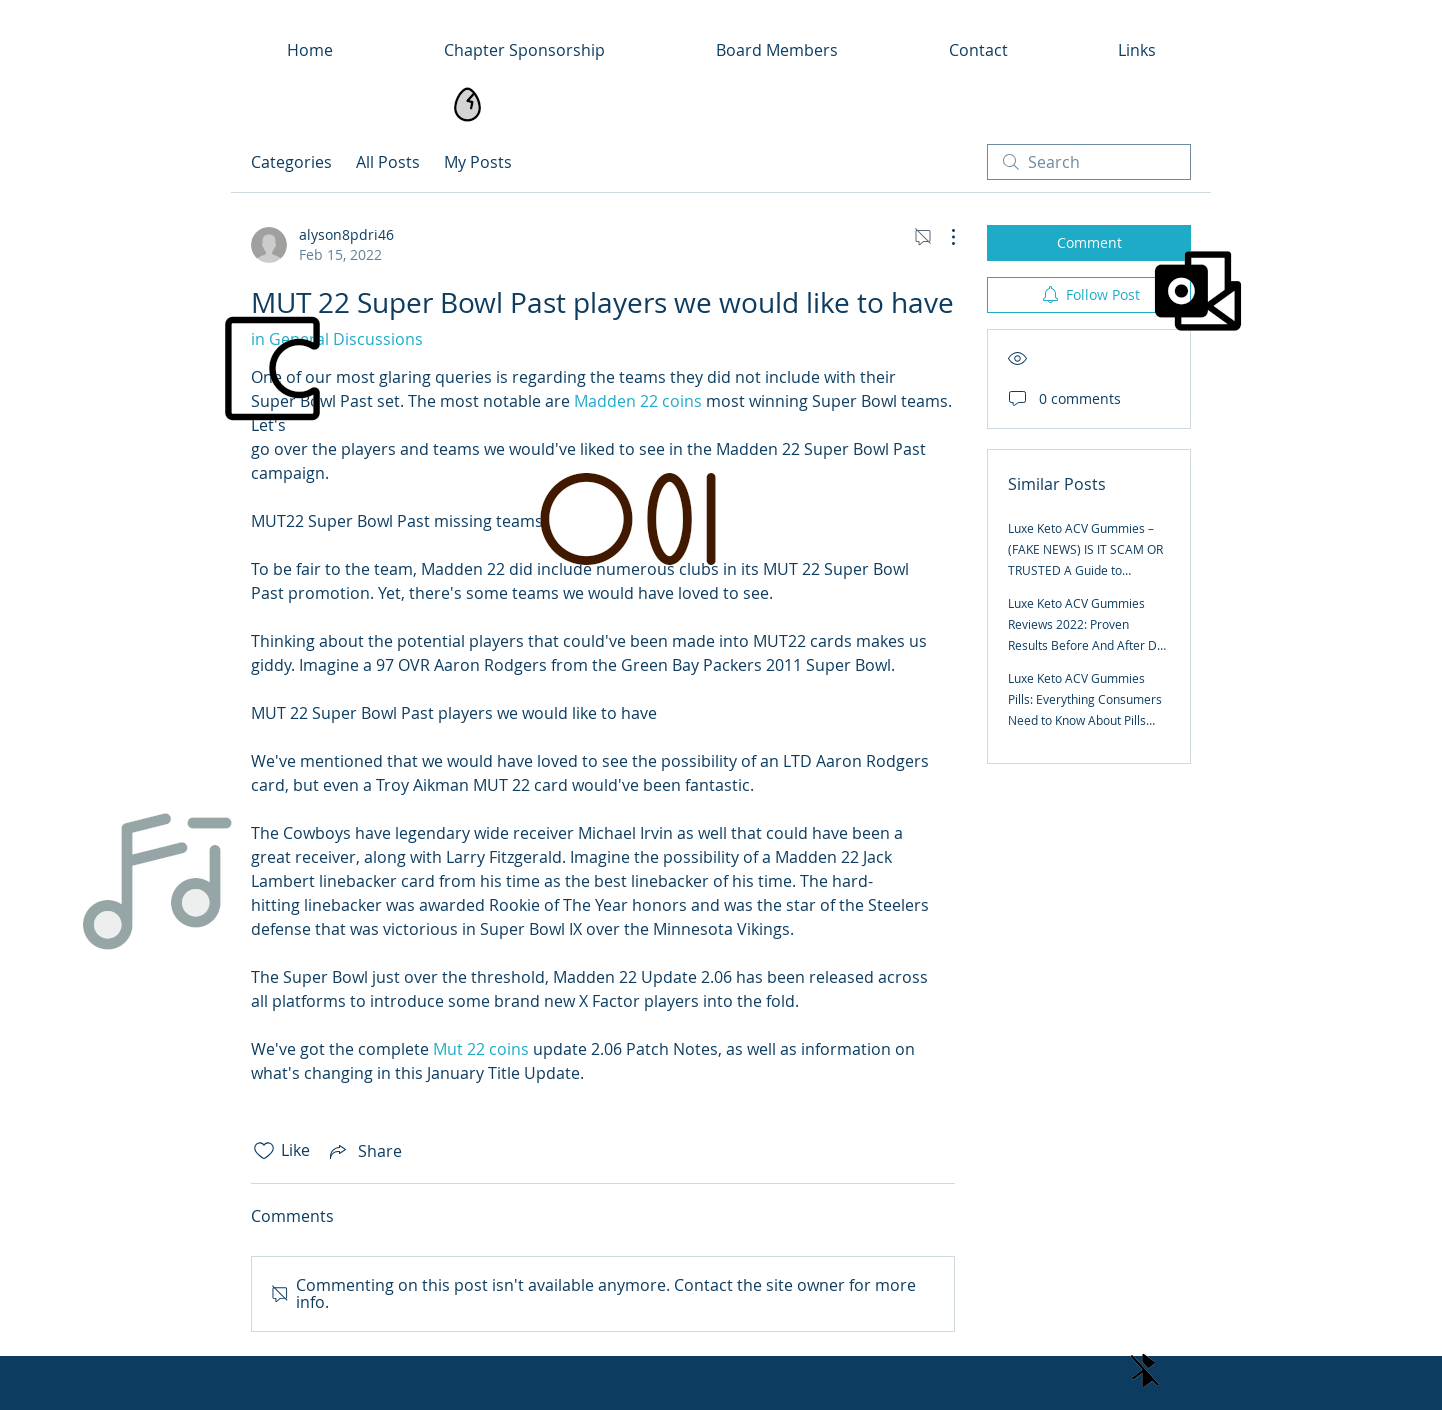 Image resolution: width=1442 pixels, height=1410 pixels. Describe the element at coordinates (1143, 1370) in the screenshot. I see `bluetooth is disabled or unavailable` at that location.